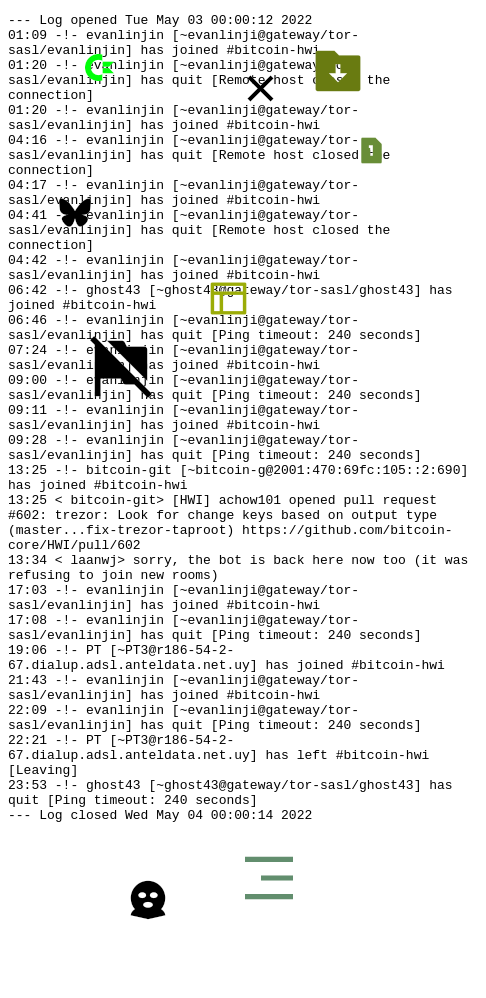 Image resolution: width=486 pixels, height=998 pixels. Describe the element at coordinates (371, 150) in the screenshot. I see `indicates primary SIM card slot (SIM 1)` at that location.